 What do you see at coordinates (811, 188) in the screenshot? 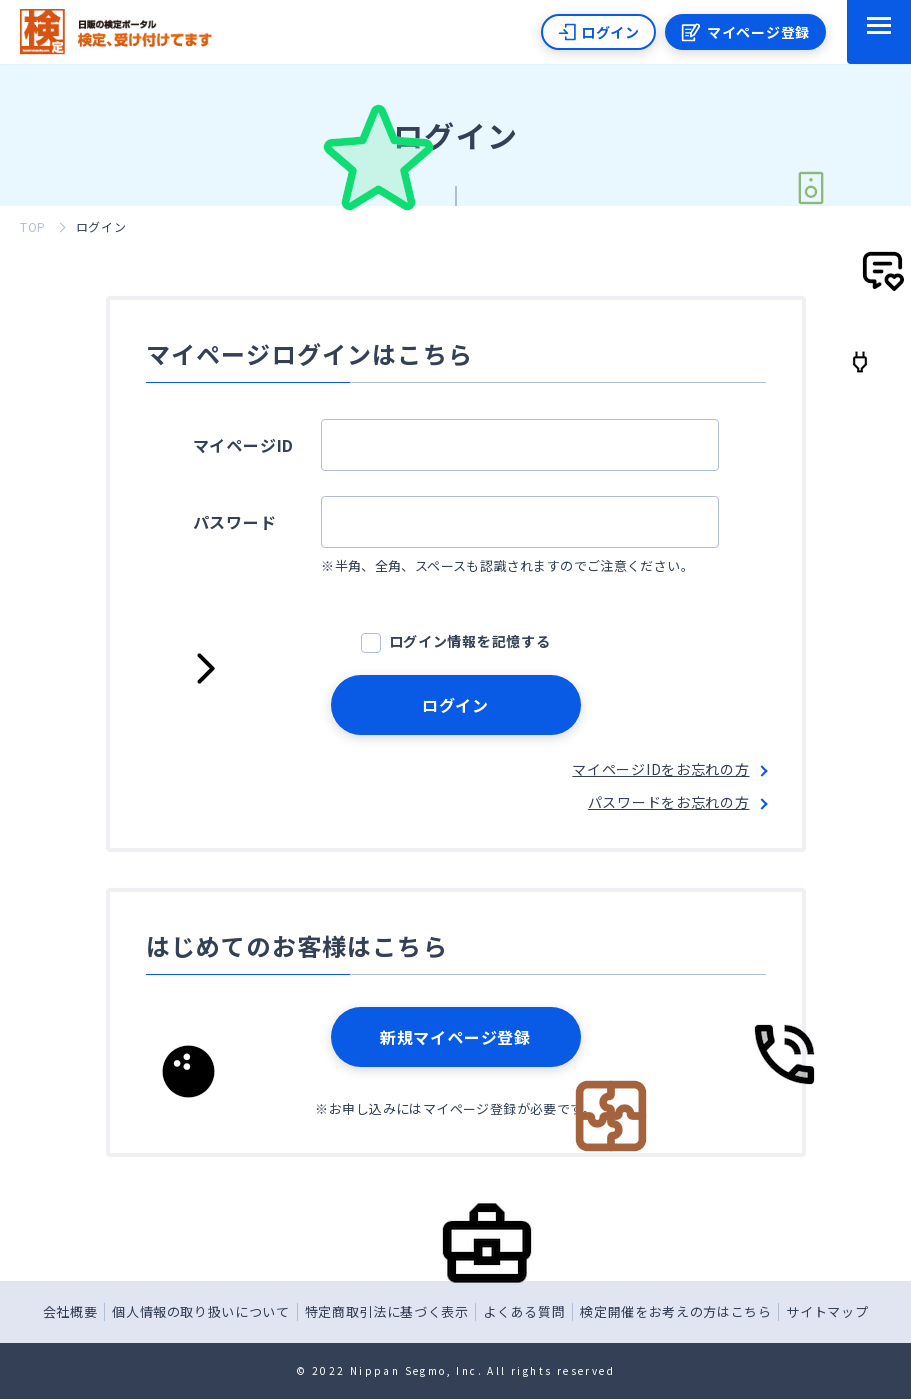
I see `adjust speaker or audio output settings` at bounding box center [811, 188].